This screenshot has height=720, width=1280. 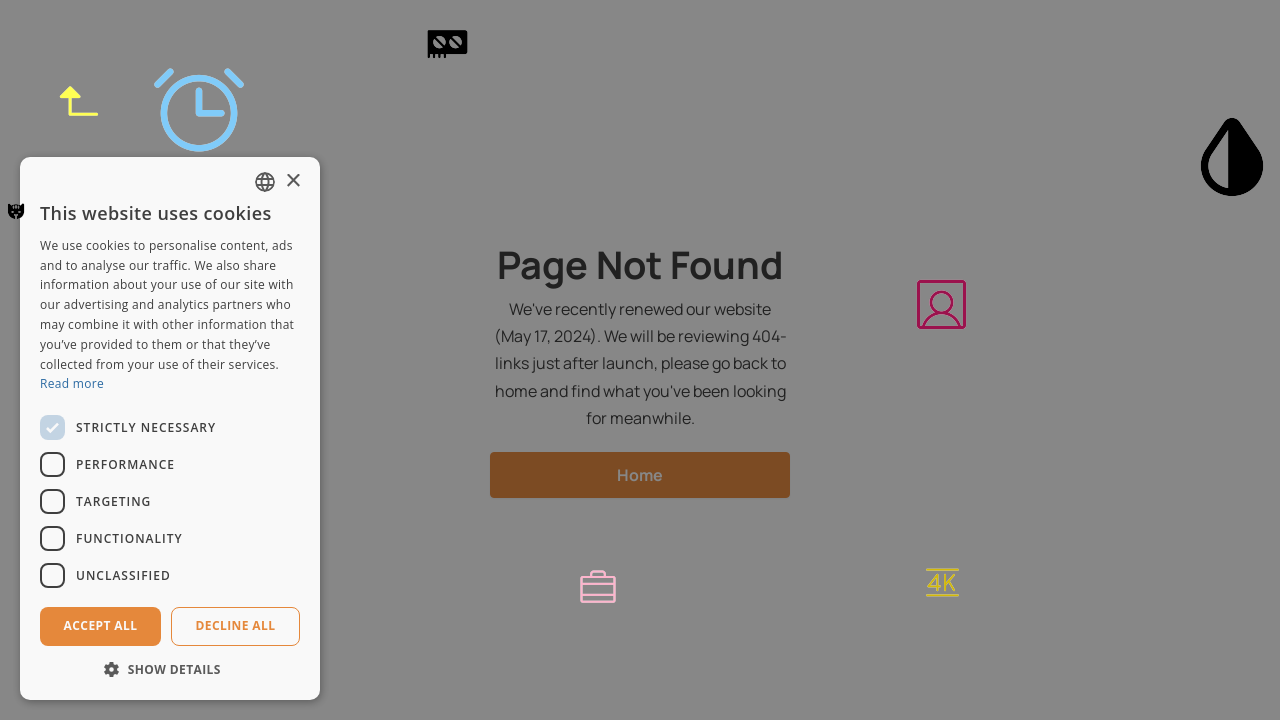 What do you see at coordinates (77, 102) in the screenshot?
I see `go back and up to previous level` at bounding box center [77, 102].